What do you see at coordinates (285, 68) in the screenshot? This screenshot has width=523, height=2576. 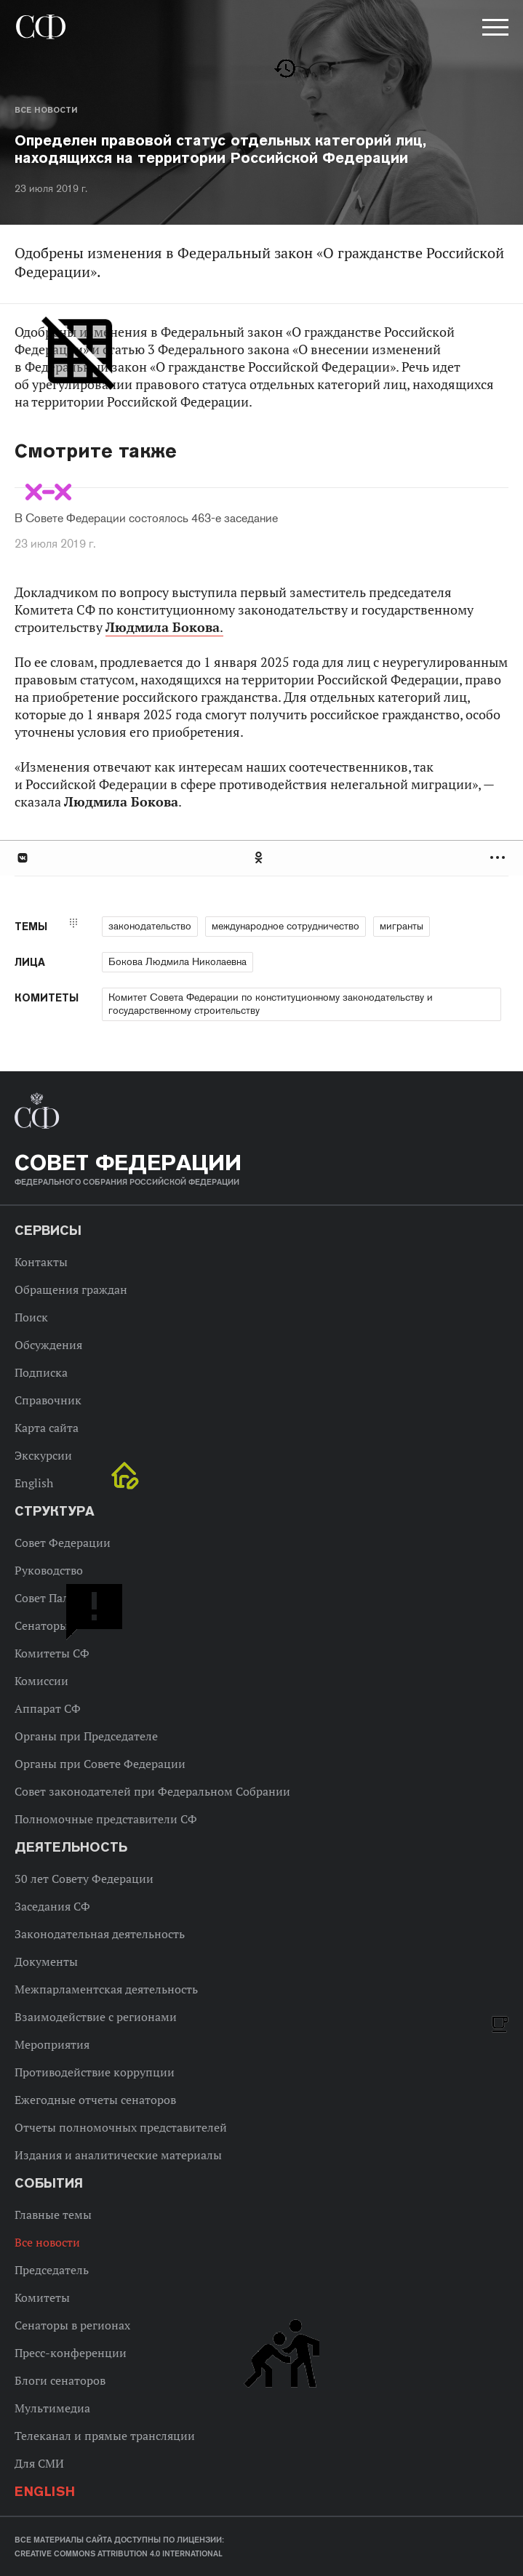 I see `restore to a previous version` at bounding box center [285, 68].